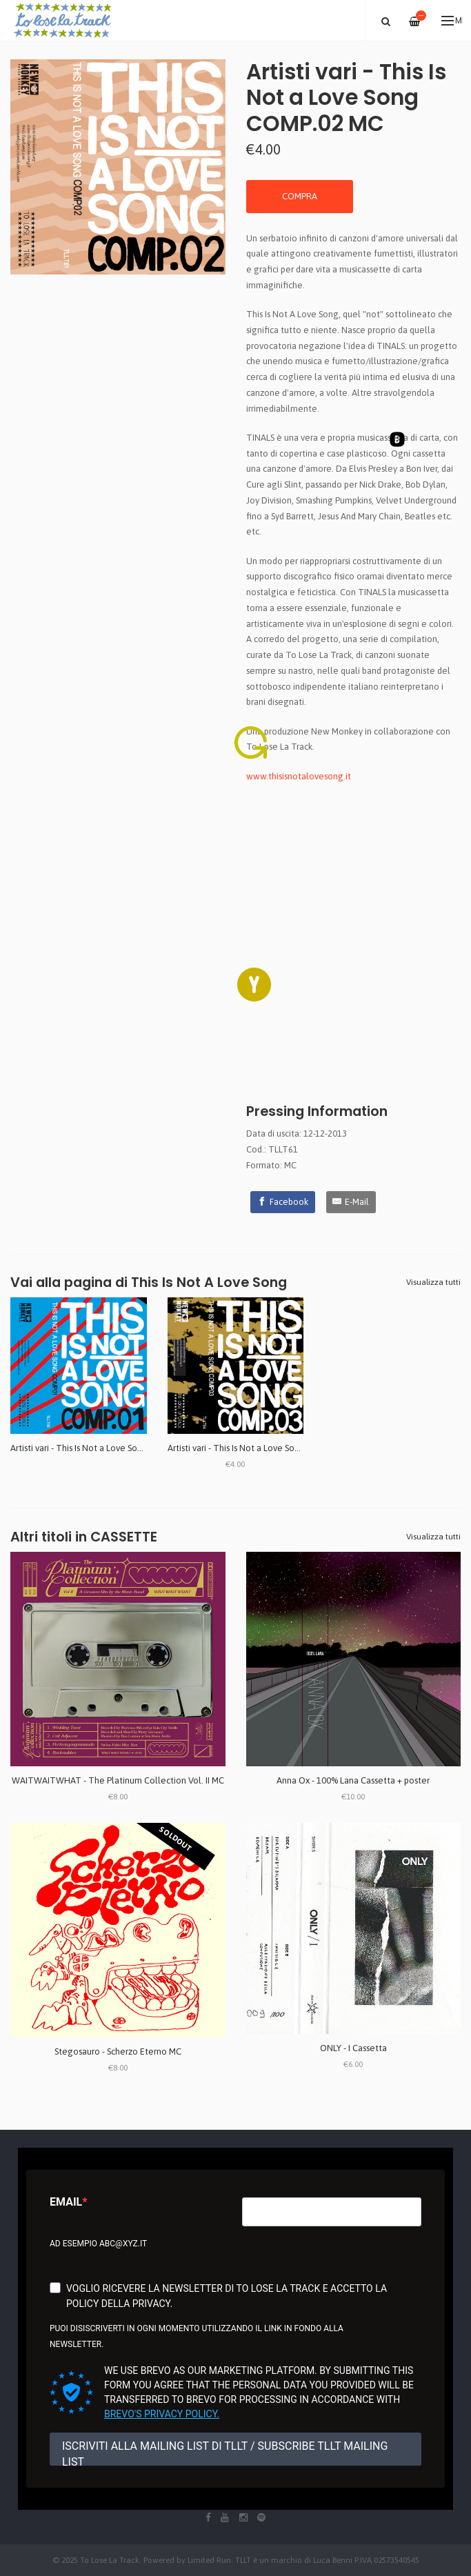 The image size is (471, 2576). What do you see at coordinates (254, 984) in the screenshot?
I see `indicates items or options starting with the letter Y` at bounding box center [254, 984].